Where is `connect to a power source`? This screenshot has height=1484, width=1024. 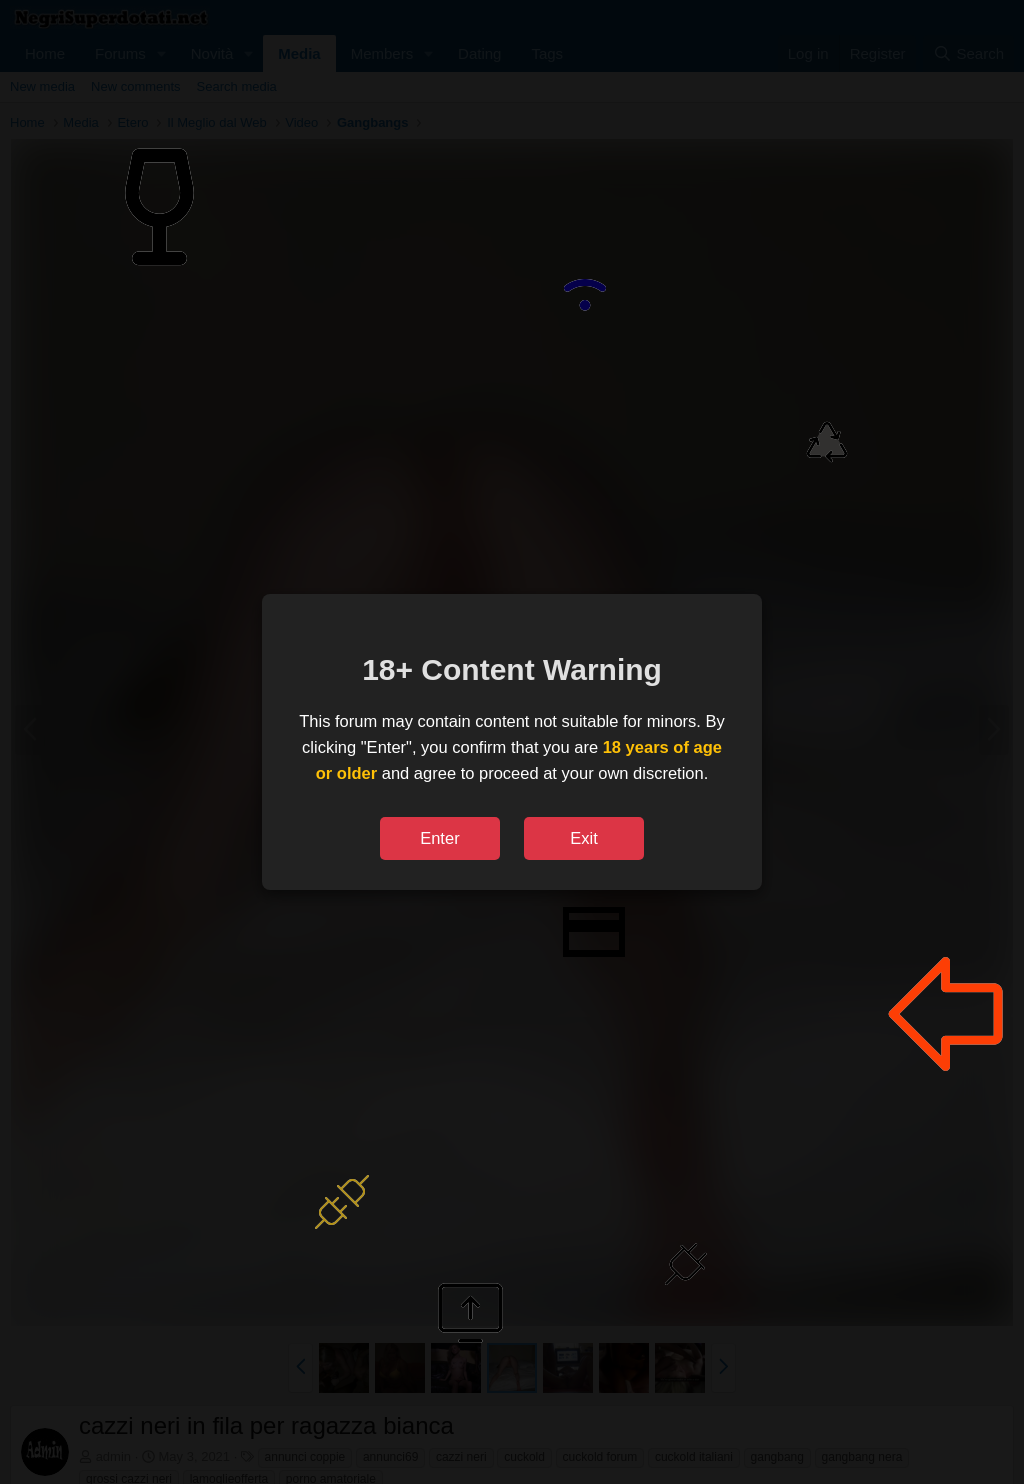 connect to a power source is located at coordinates (685, 1265).